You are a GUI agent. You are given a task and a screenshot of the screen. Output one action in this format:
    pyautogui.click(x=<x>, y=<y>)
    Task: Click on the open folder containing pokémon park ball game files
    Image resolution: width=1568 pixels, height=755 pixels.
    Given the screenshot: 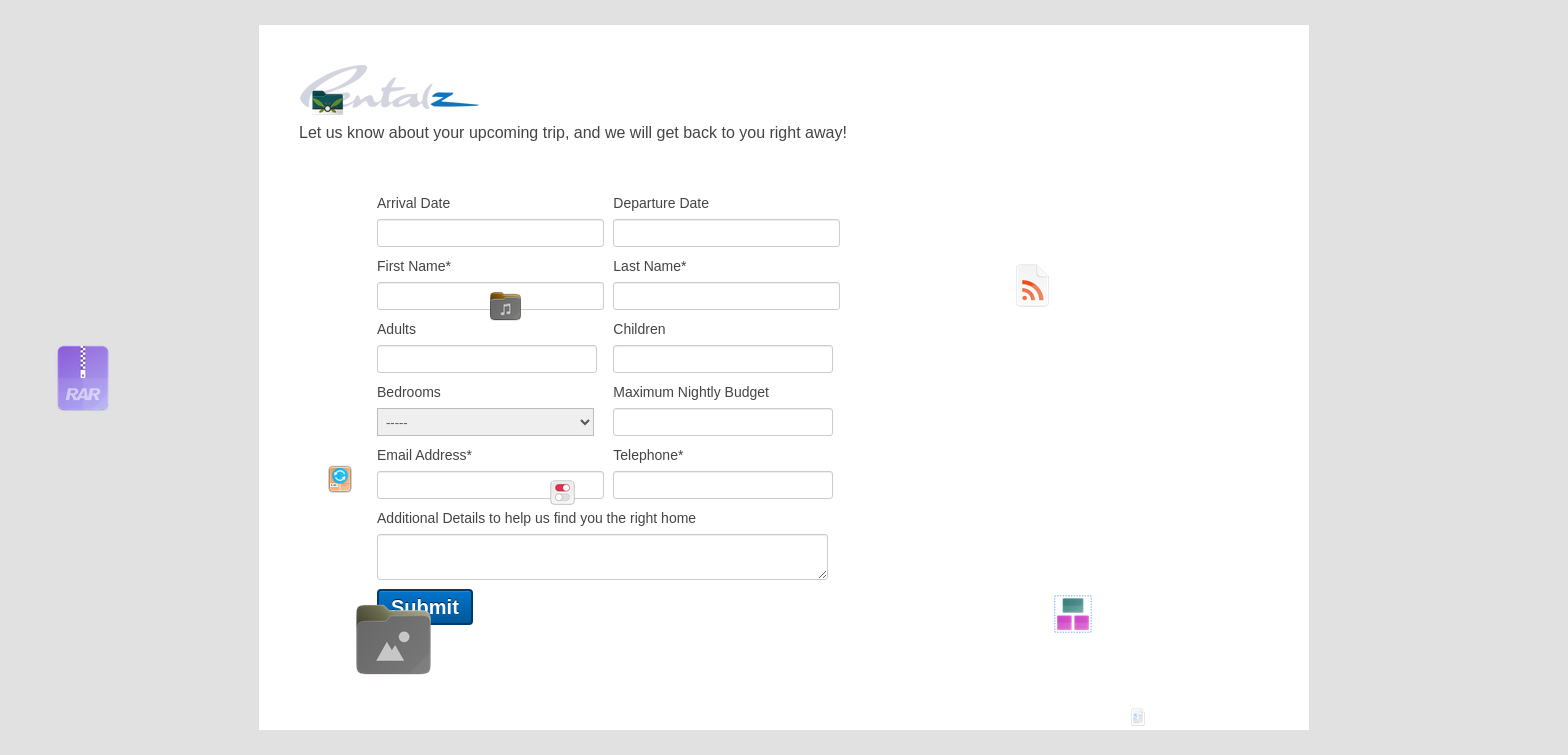 What is the action you would take?
    pyautogui.click(x=327, y=103)
    